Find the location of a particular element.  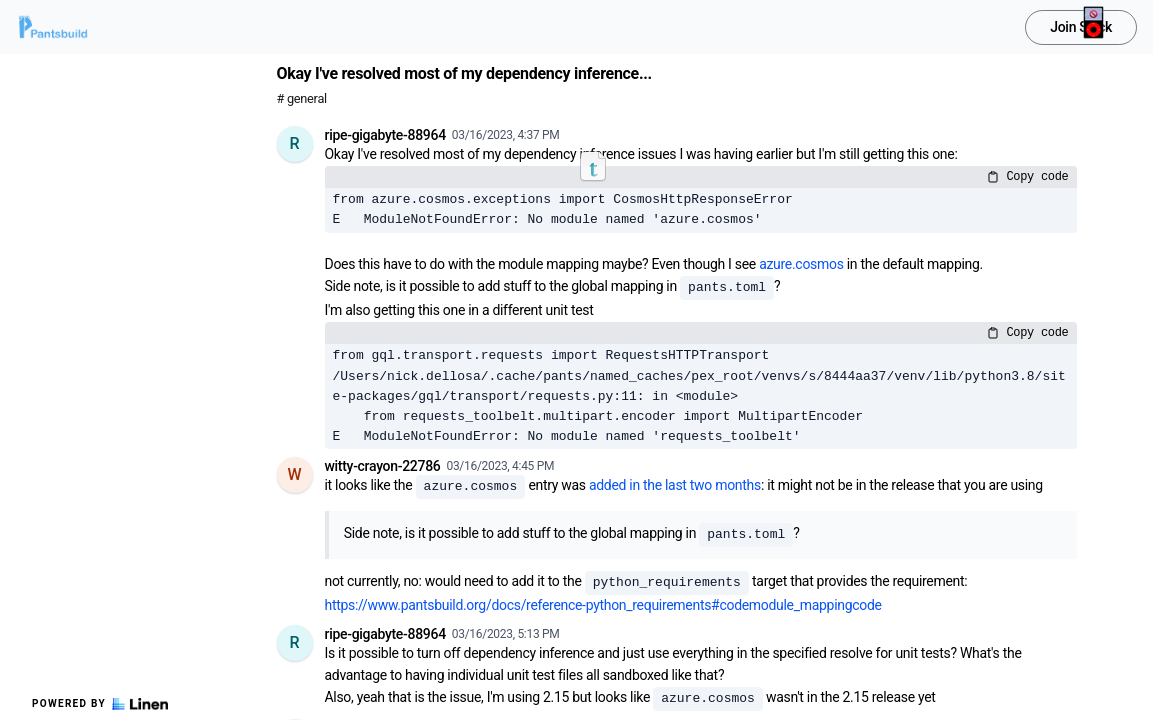

a typst document file is located at coordinates (593, 166).